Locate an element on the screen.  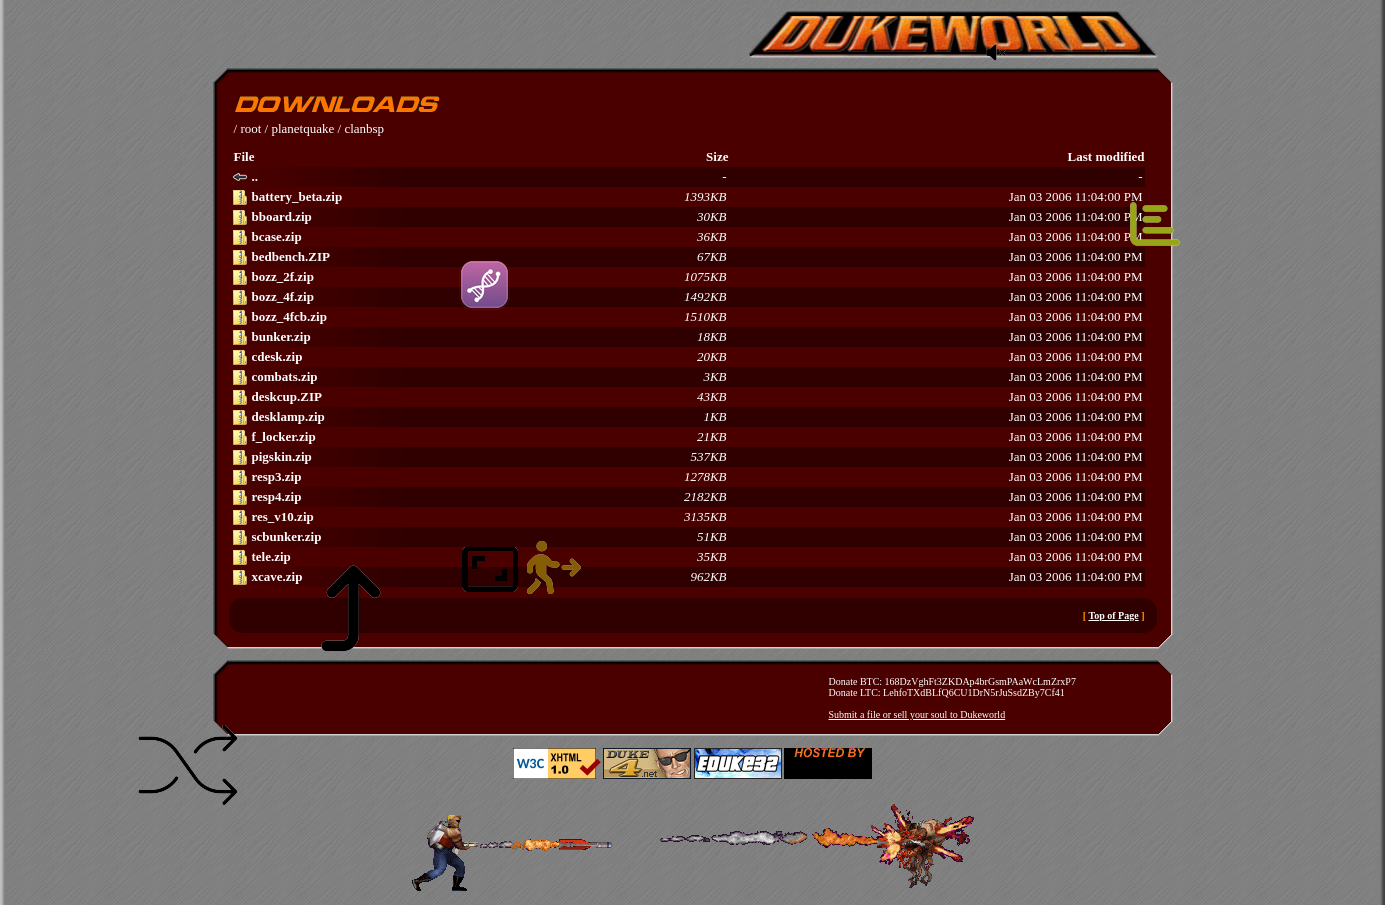
adjust aspect ratio settings is located at coordinates (490, 569).